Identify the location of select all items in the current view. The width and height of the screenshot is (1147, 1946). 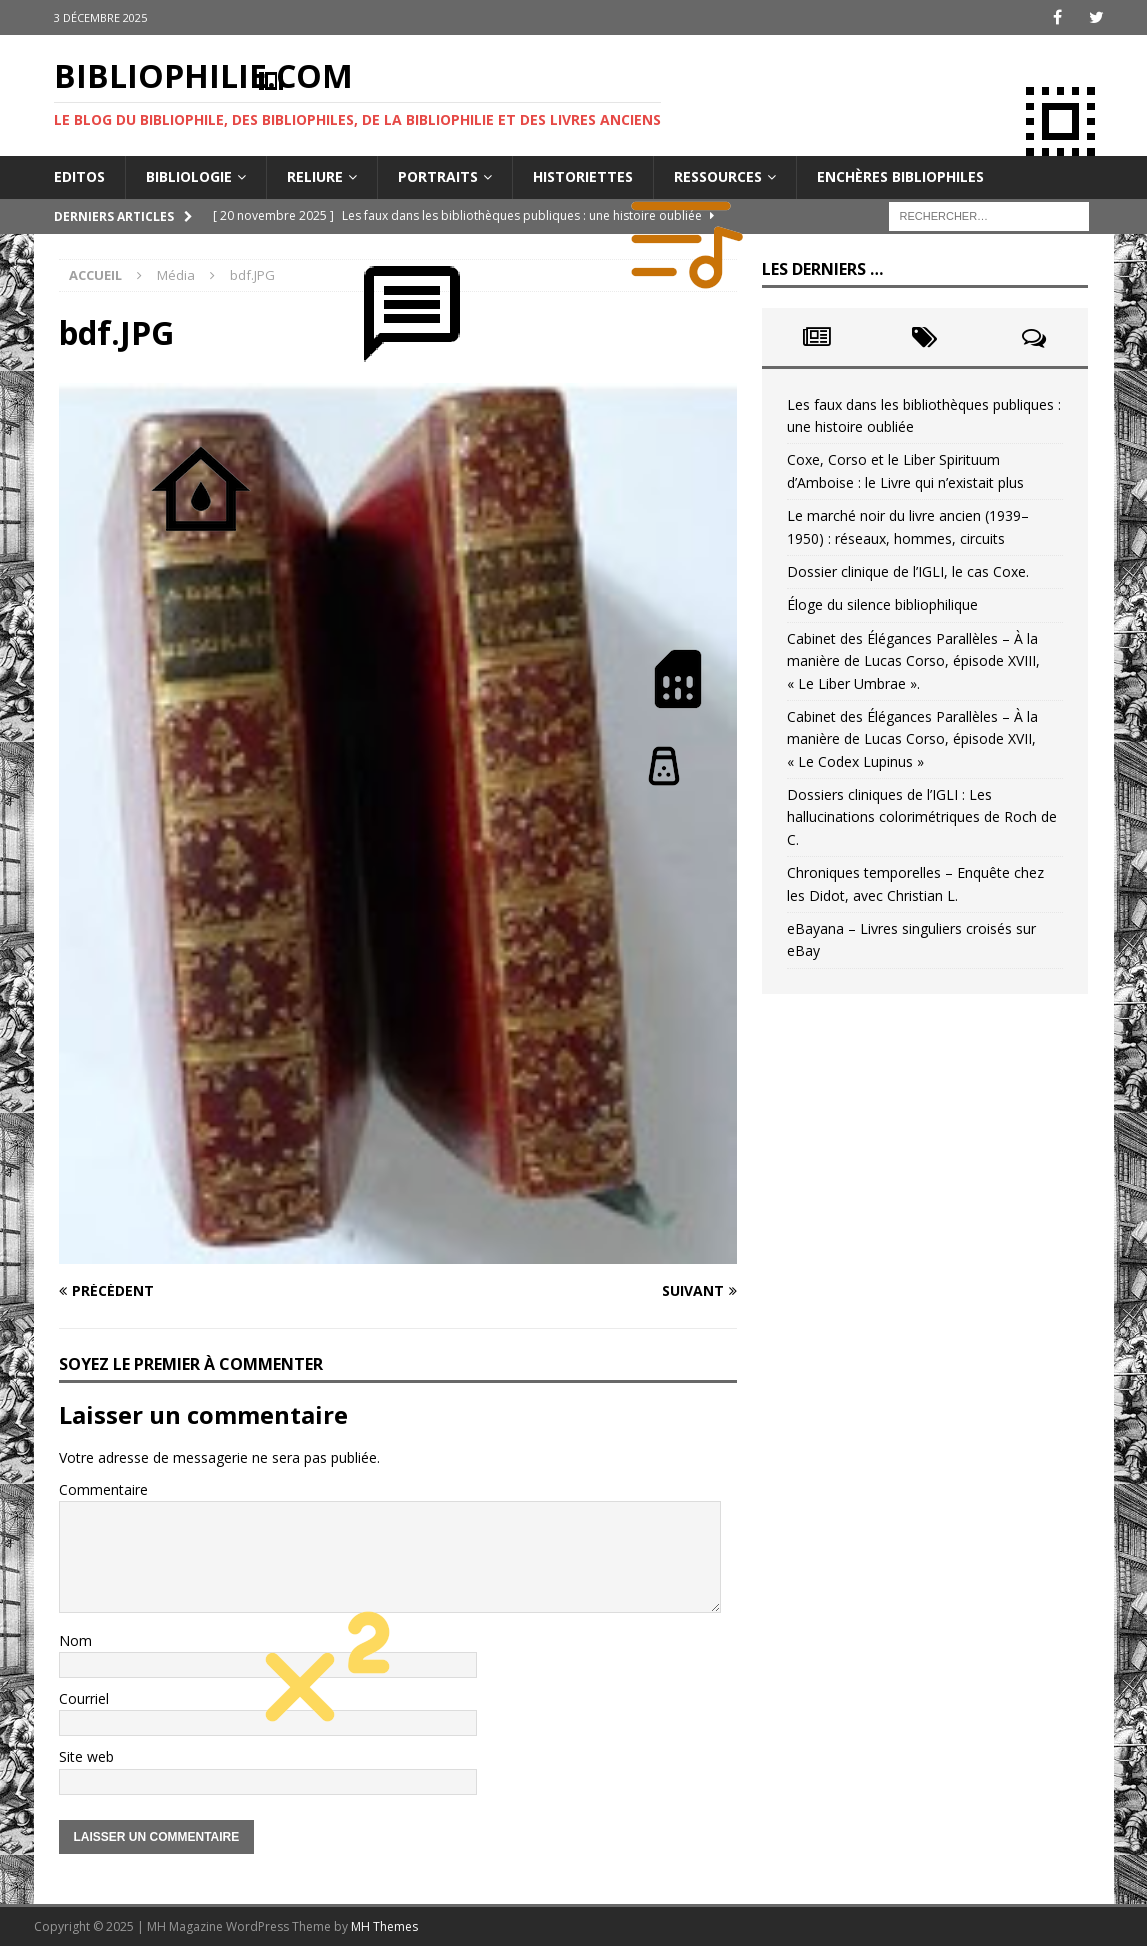
(1060, 121).